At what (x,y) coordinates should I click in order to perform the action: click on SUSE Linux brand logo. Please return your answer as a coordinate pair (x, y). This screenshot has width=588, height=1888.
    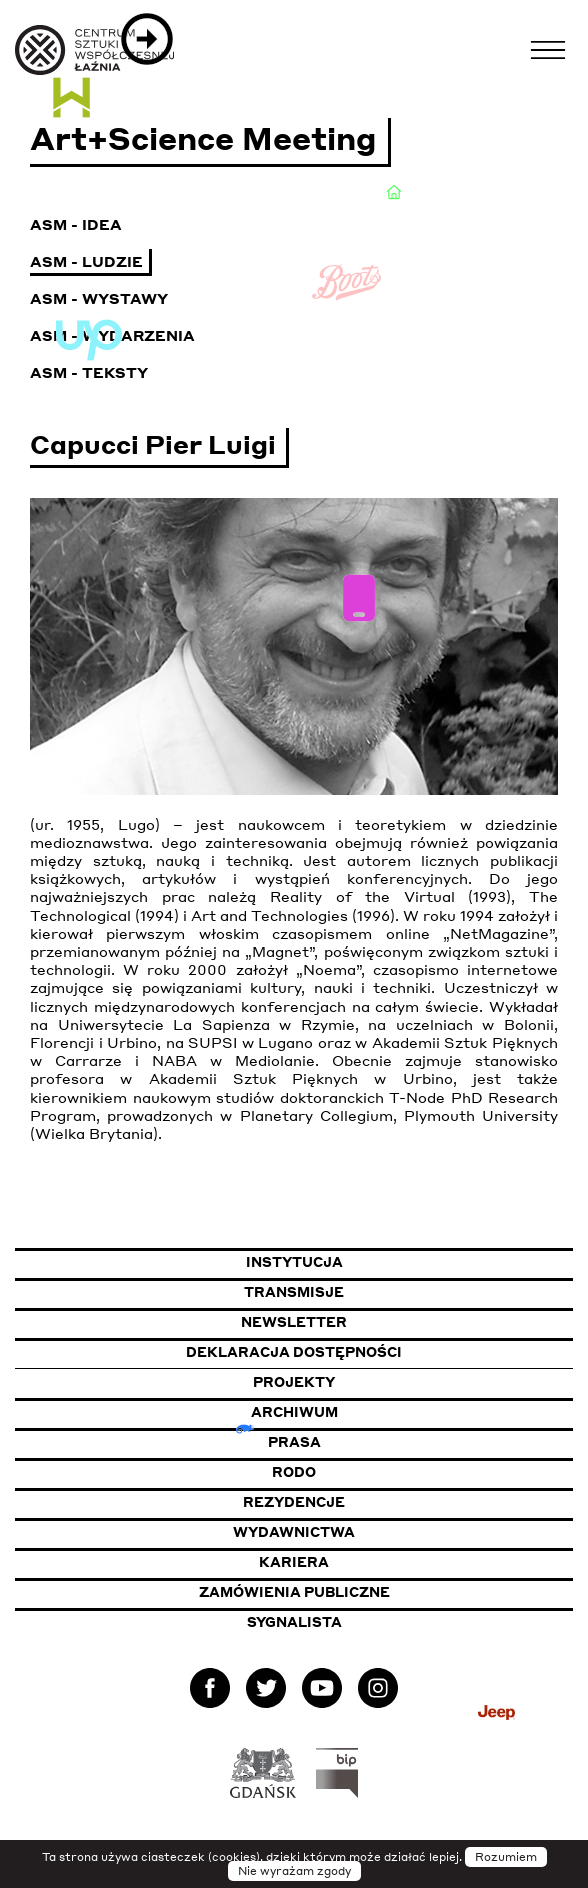
    Looking at the image, I should click on (245, 1429).